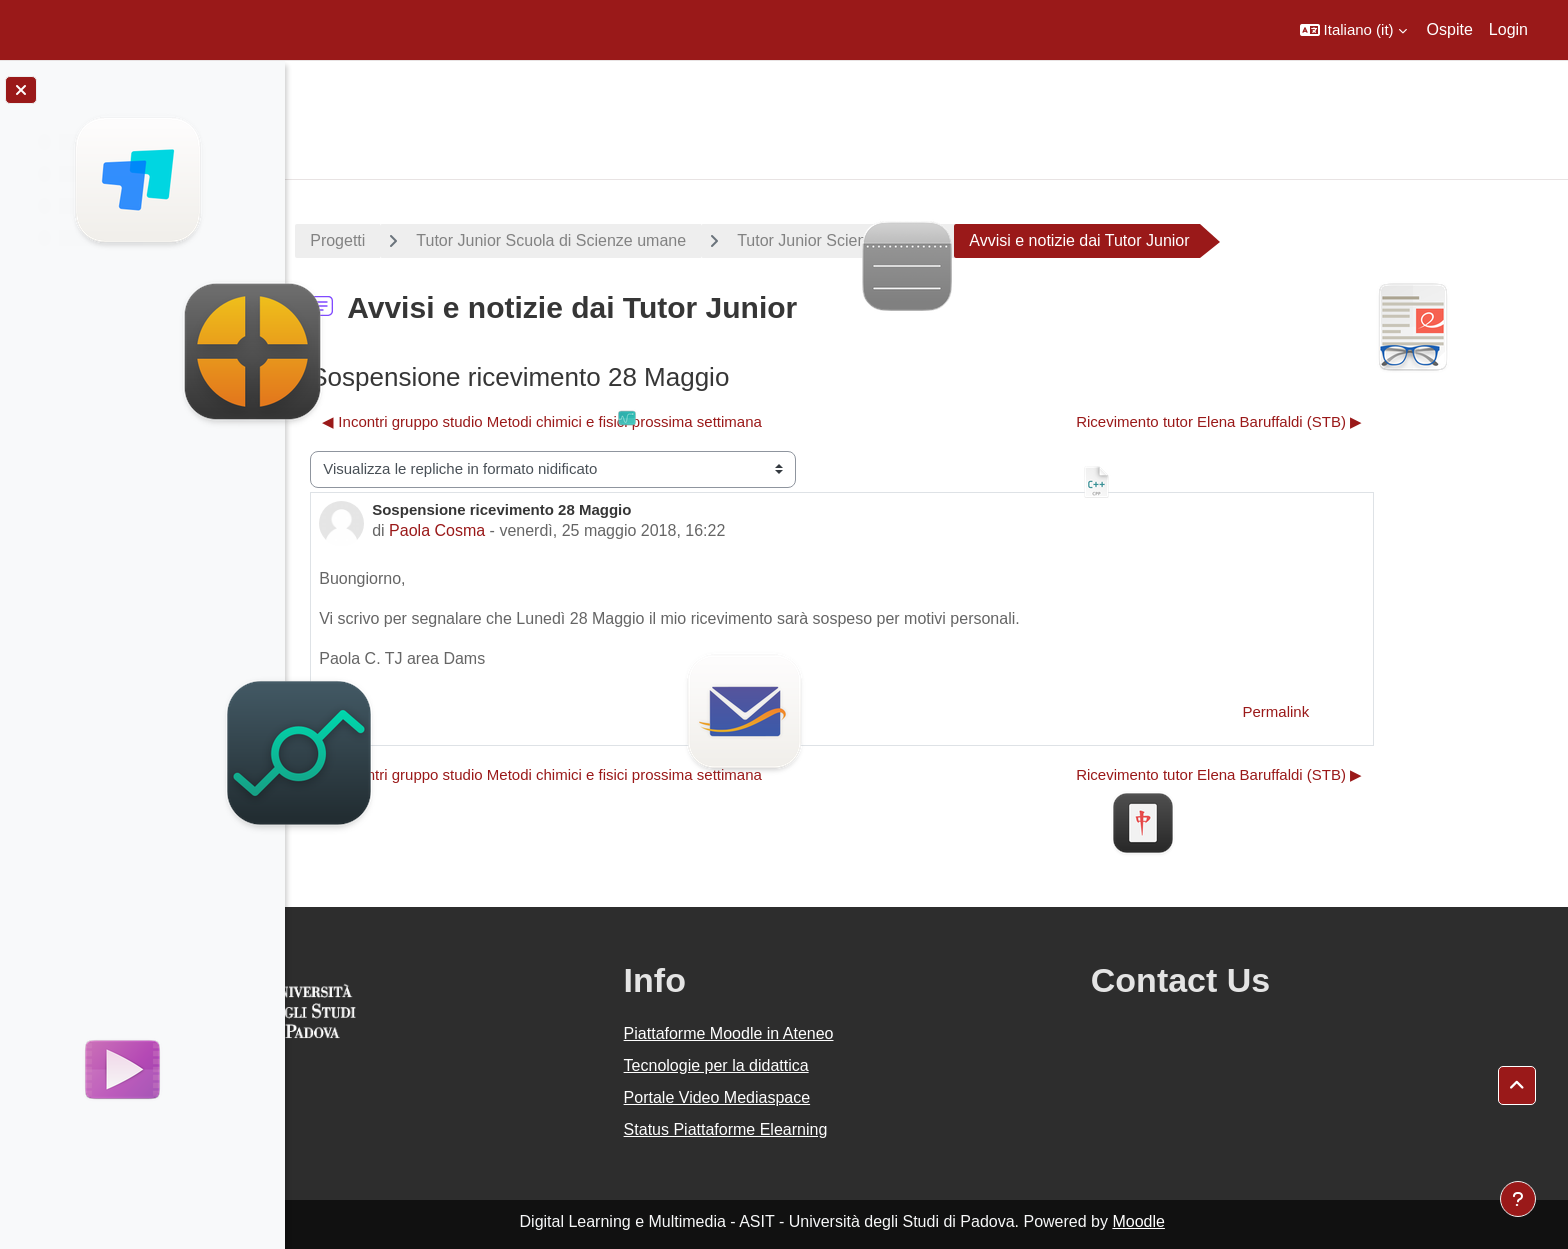 This screenshot has height=1249, width=1568. What do you see at coordinates (122, 1069) in the screenshot?
I see `open the video player app` at bounding box center [122, 1069].